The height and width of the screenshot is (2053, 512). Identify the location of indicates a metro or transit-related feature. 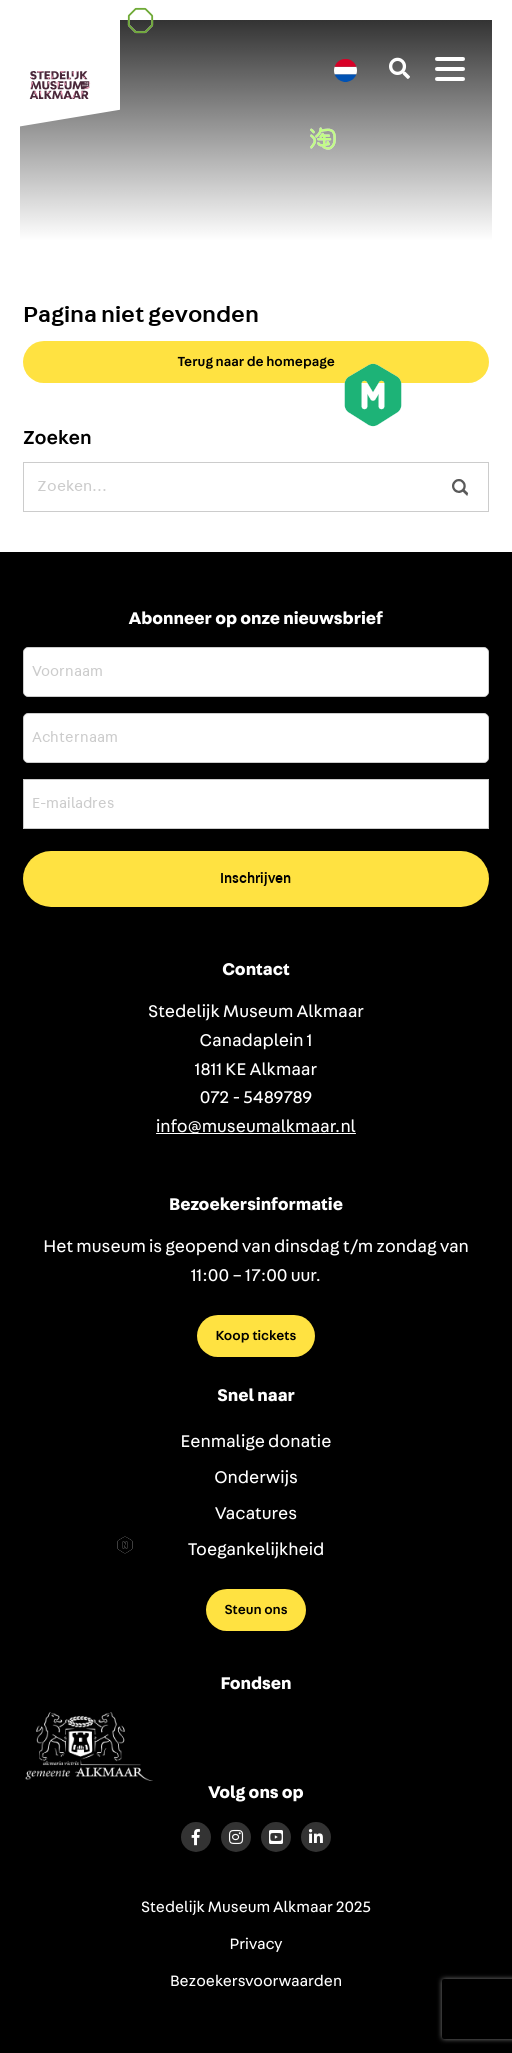
(373, 395).